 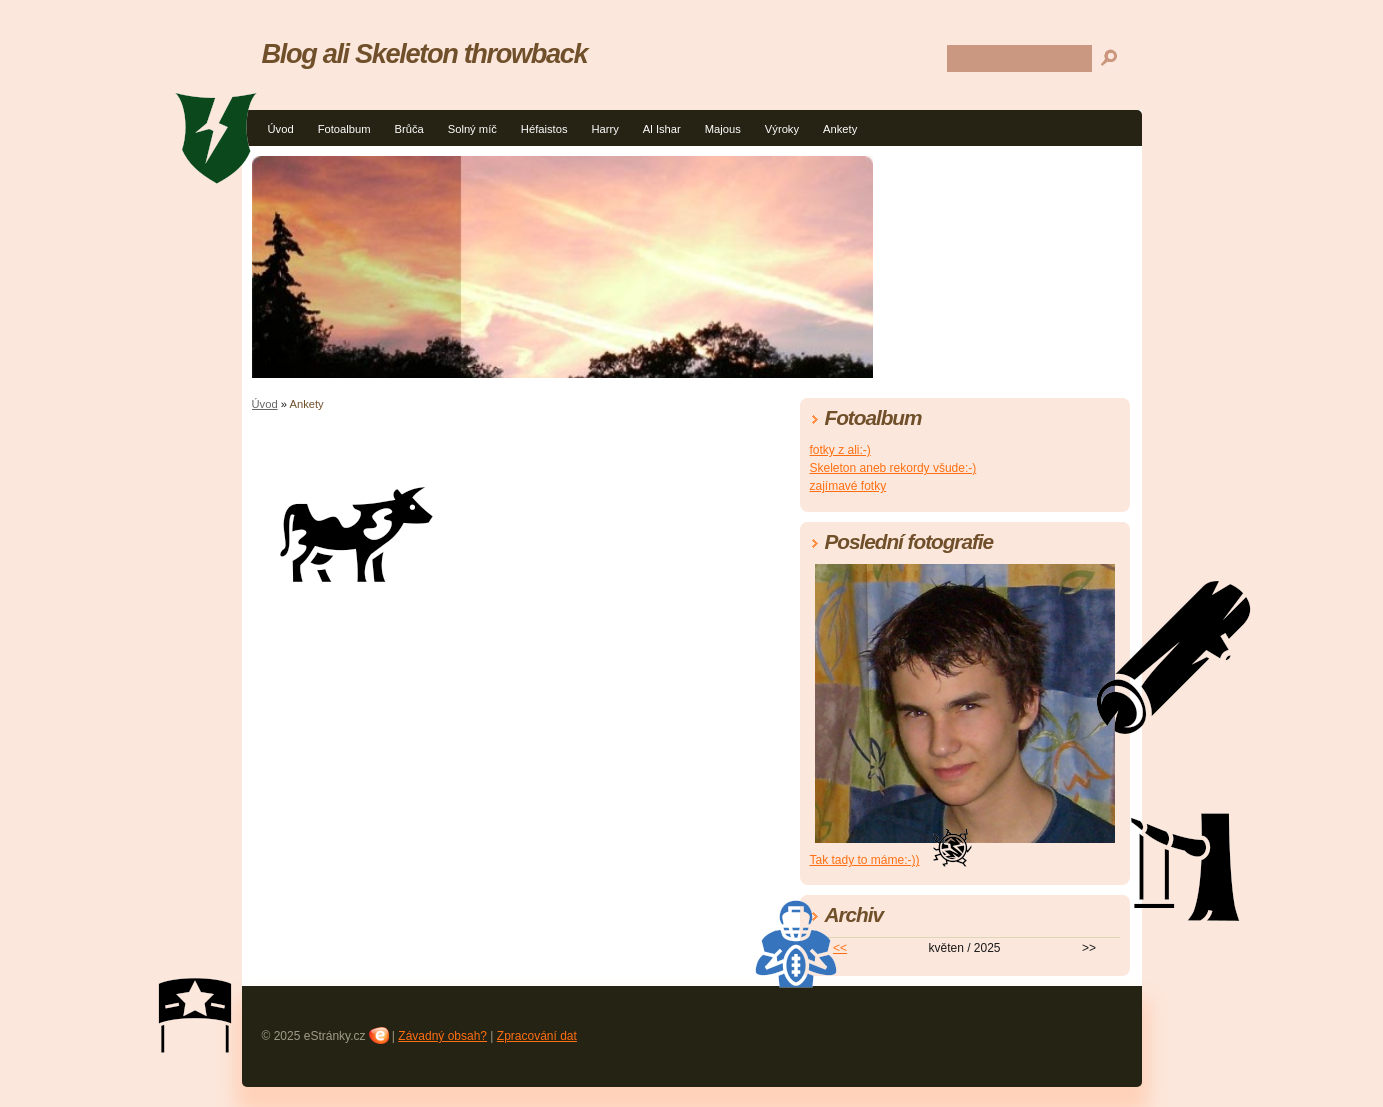 I want to click on access farm or livestock management features, so click(x=356, y=534).